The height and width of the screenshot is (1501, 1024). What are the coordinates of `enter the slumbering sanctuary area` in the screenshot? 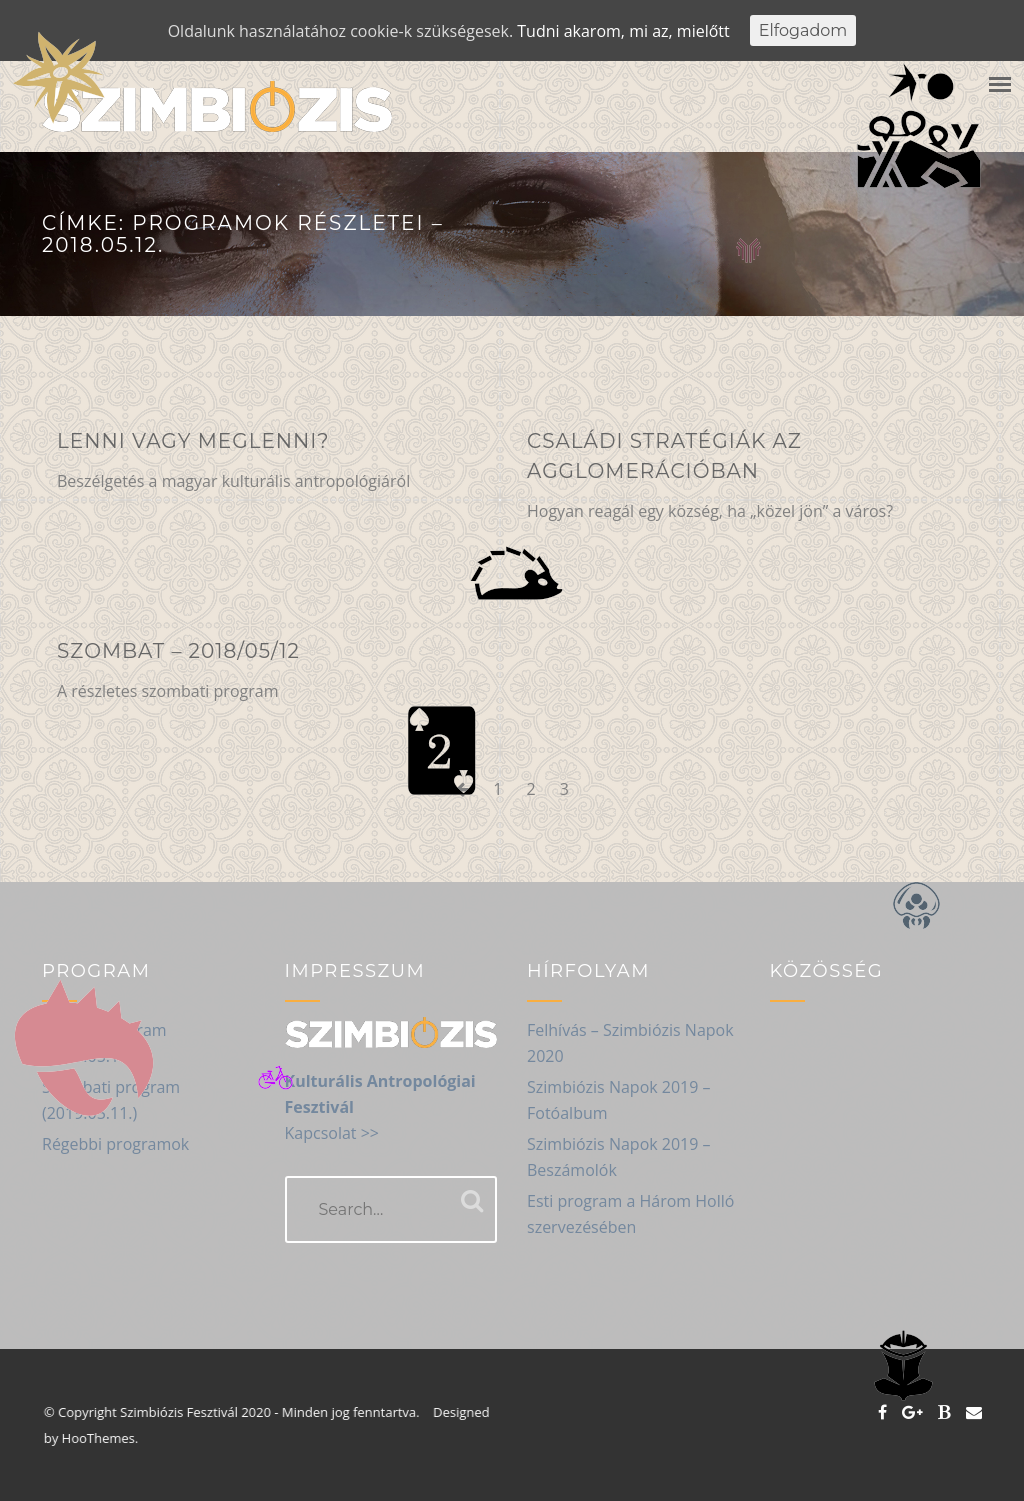 It's located at (748, 250).